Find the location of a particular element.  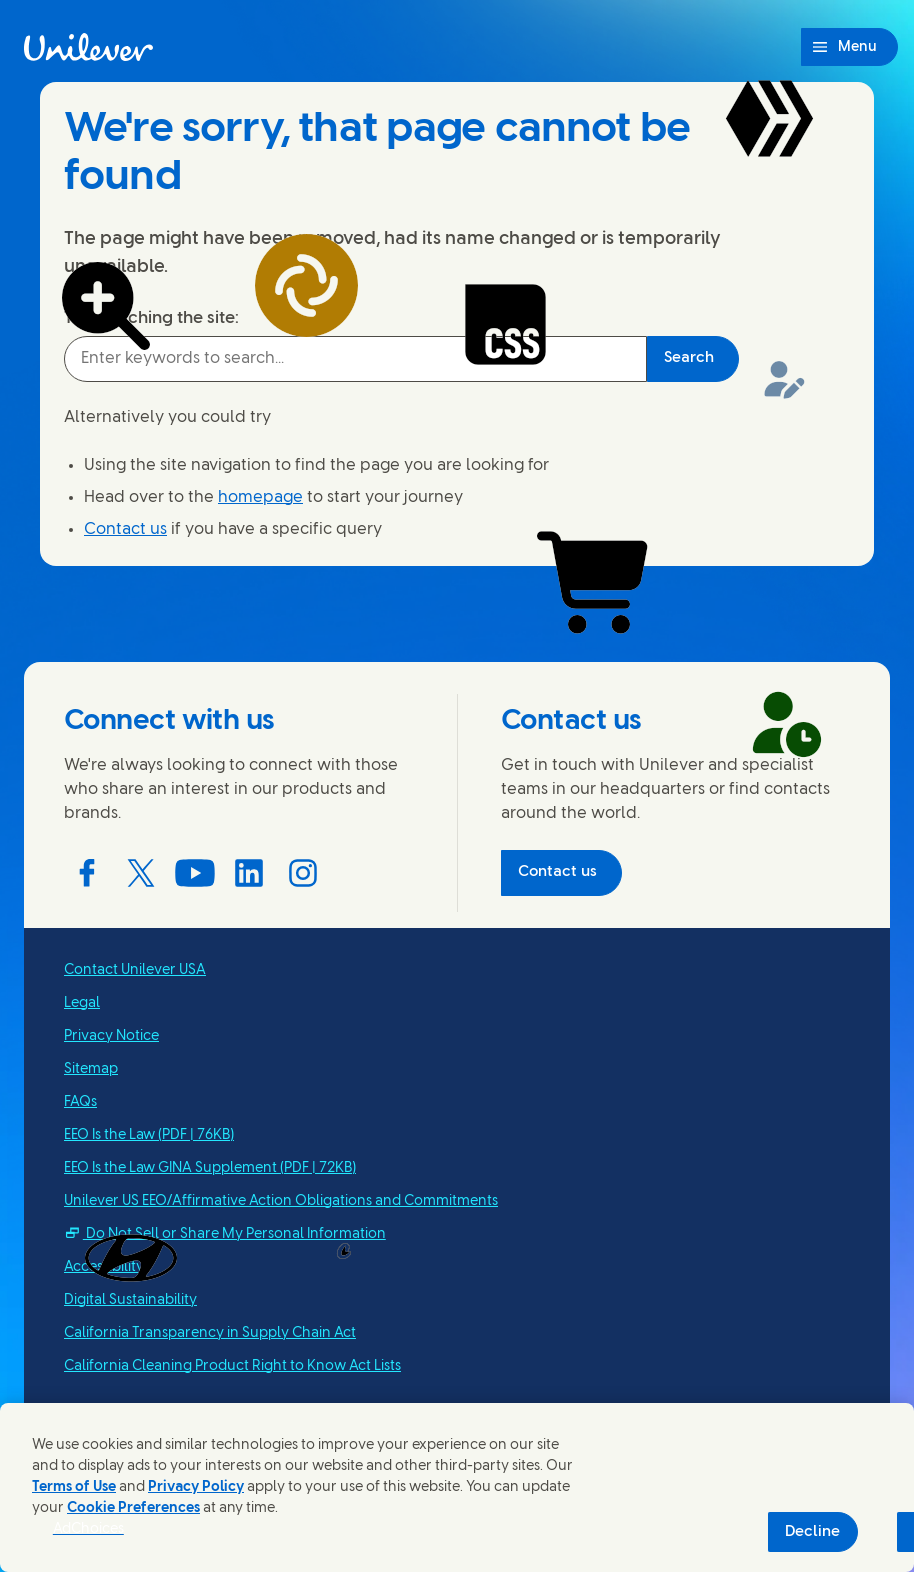

edit user profile is located at coordinates (783, 378).